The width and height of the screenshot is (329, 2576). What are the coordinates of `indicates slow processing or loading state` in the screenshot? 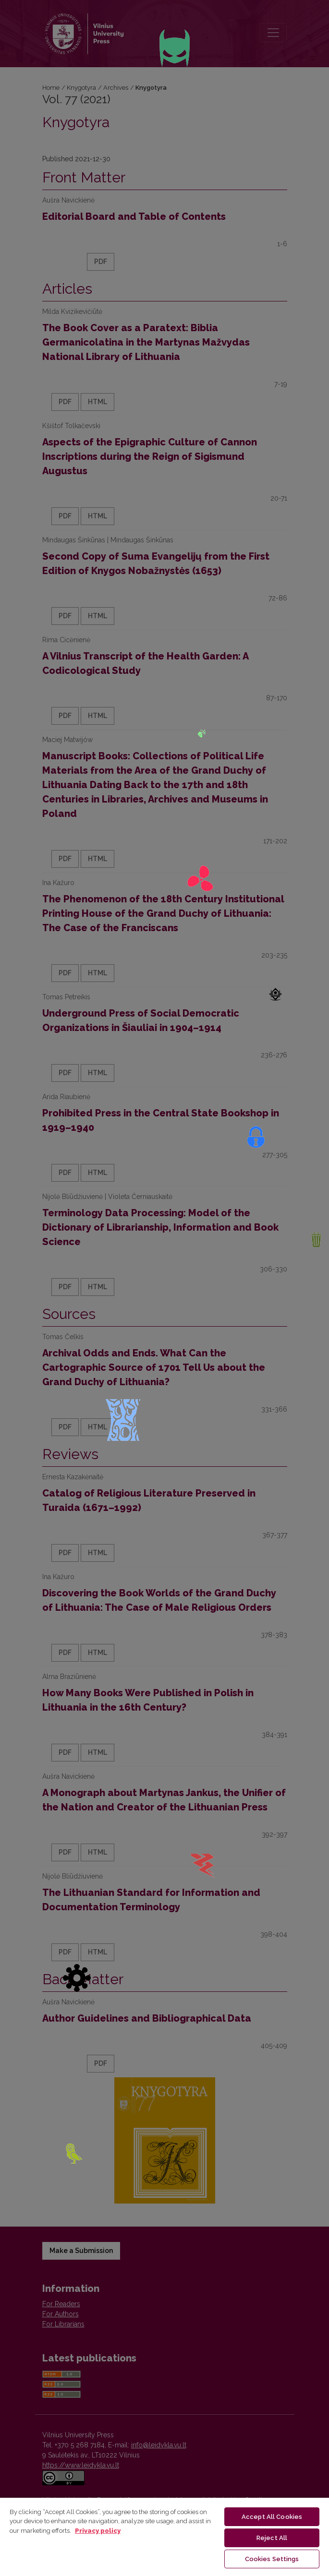 It's located at (77, 1978).